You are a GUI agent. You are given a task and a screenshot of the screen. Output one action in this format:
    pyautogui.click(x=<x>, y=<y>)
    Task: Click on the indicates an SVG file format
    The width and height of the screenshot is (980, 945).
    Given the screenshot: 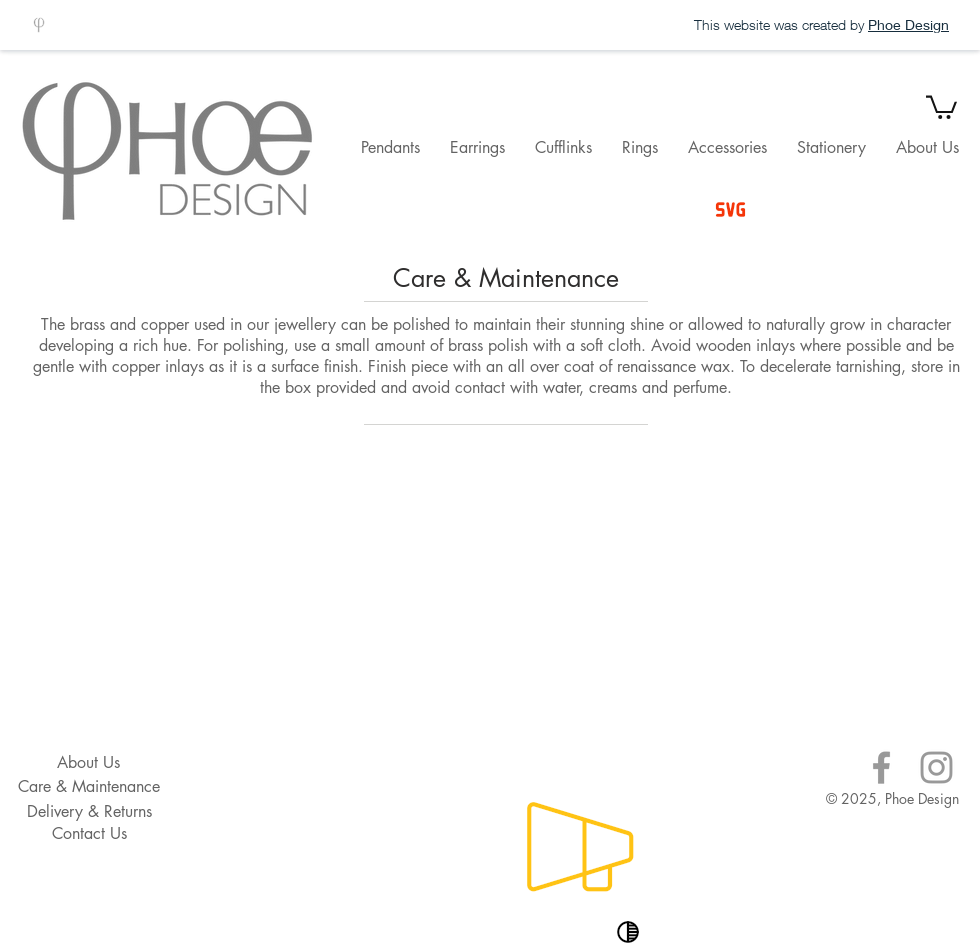 What is the action you would take?
    pyautogui.click(x=730, y=209)
    